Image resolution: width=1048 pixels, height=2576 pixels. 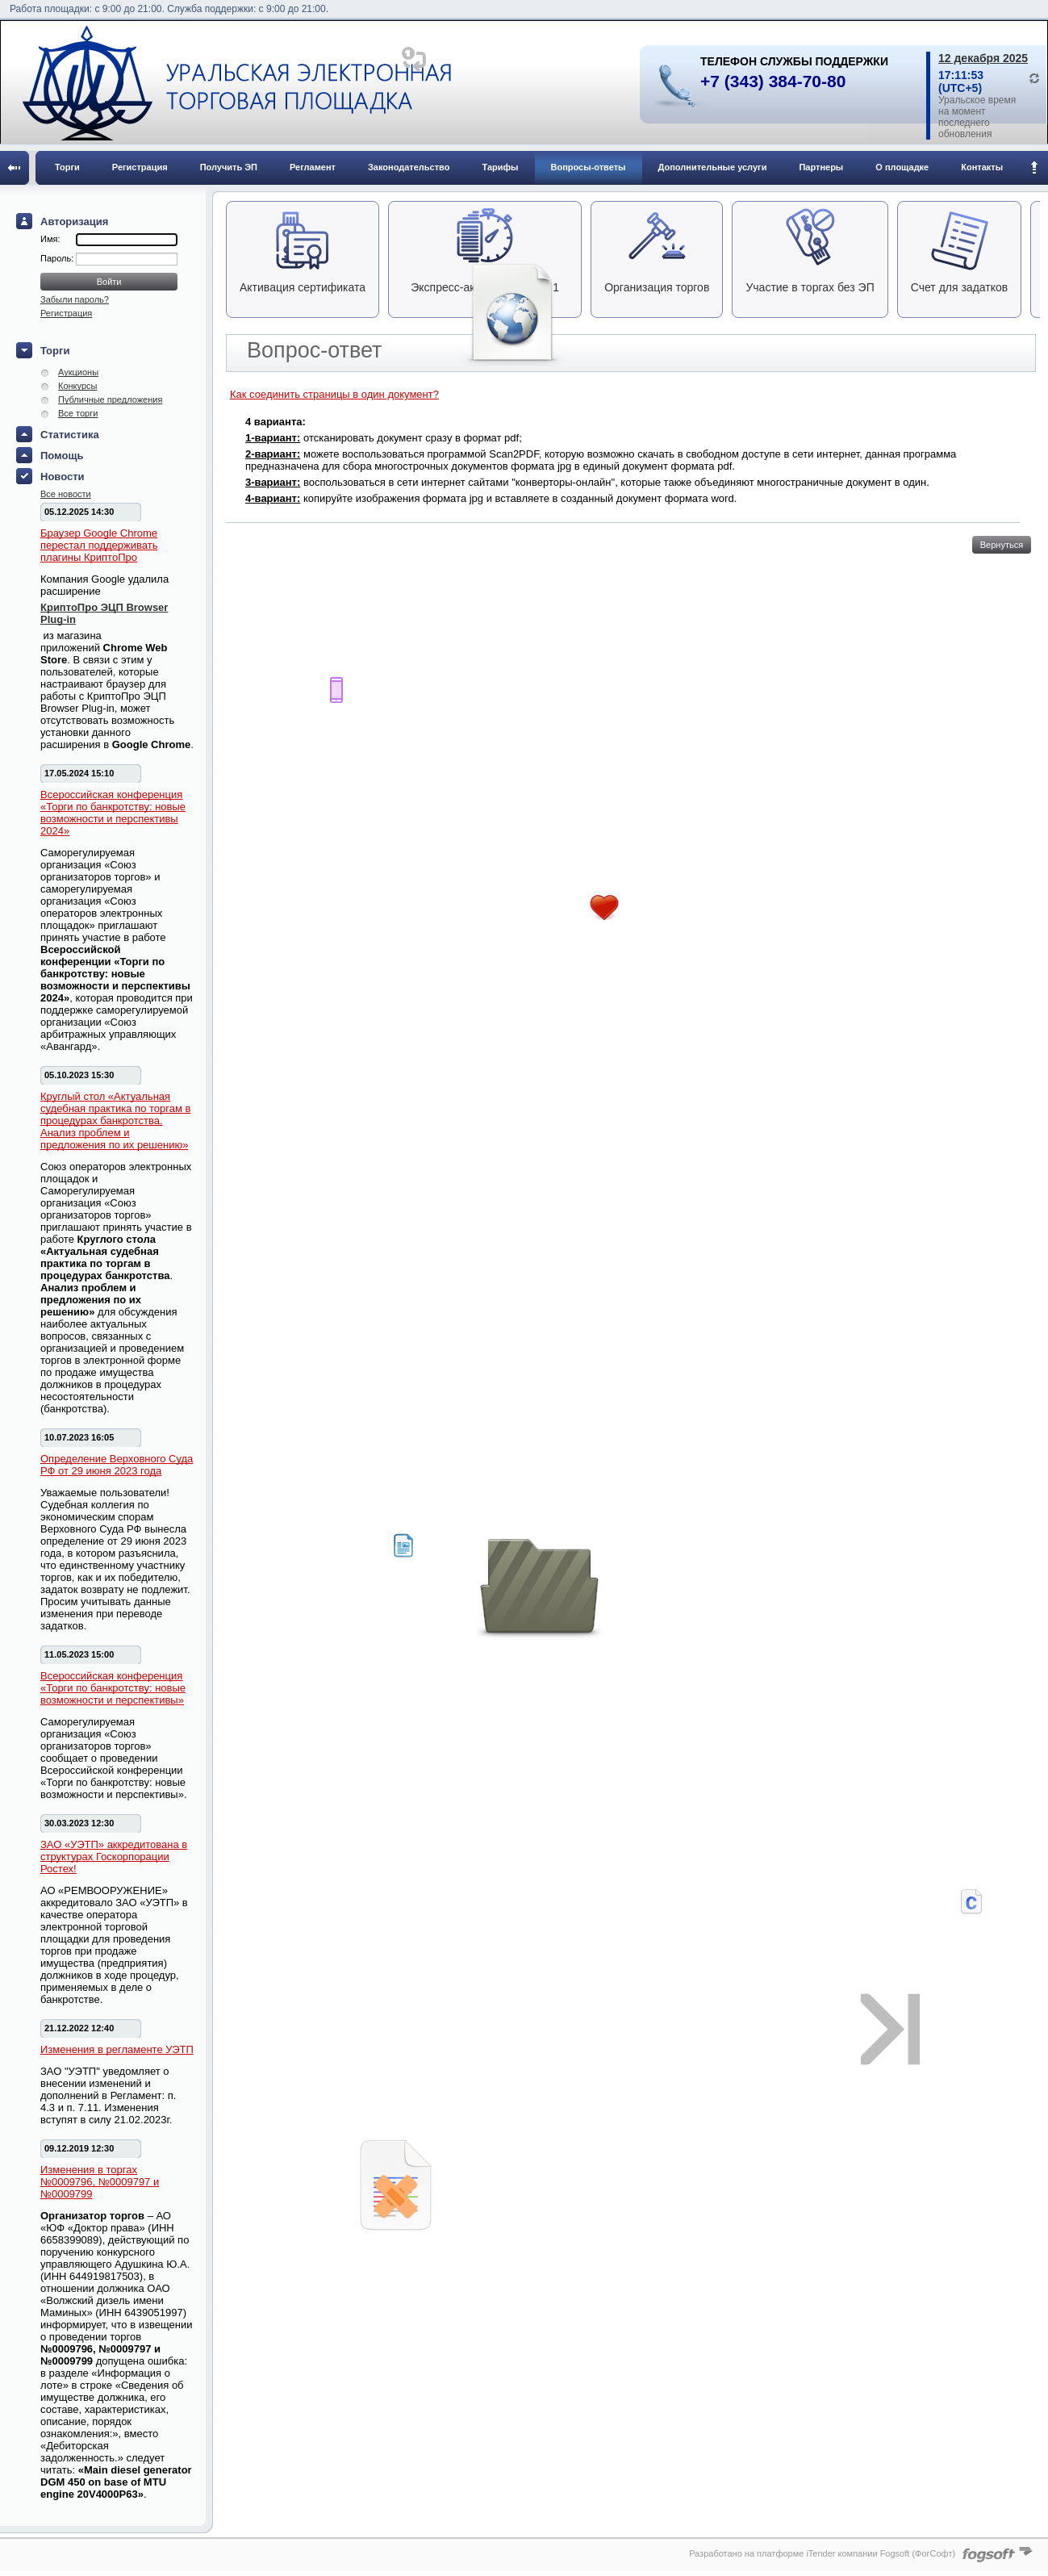 What do you see at coordinates (395, 2185) in the screenshot?
I see `a patch or diff file for code changes` at bounding box center [395, 2185].